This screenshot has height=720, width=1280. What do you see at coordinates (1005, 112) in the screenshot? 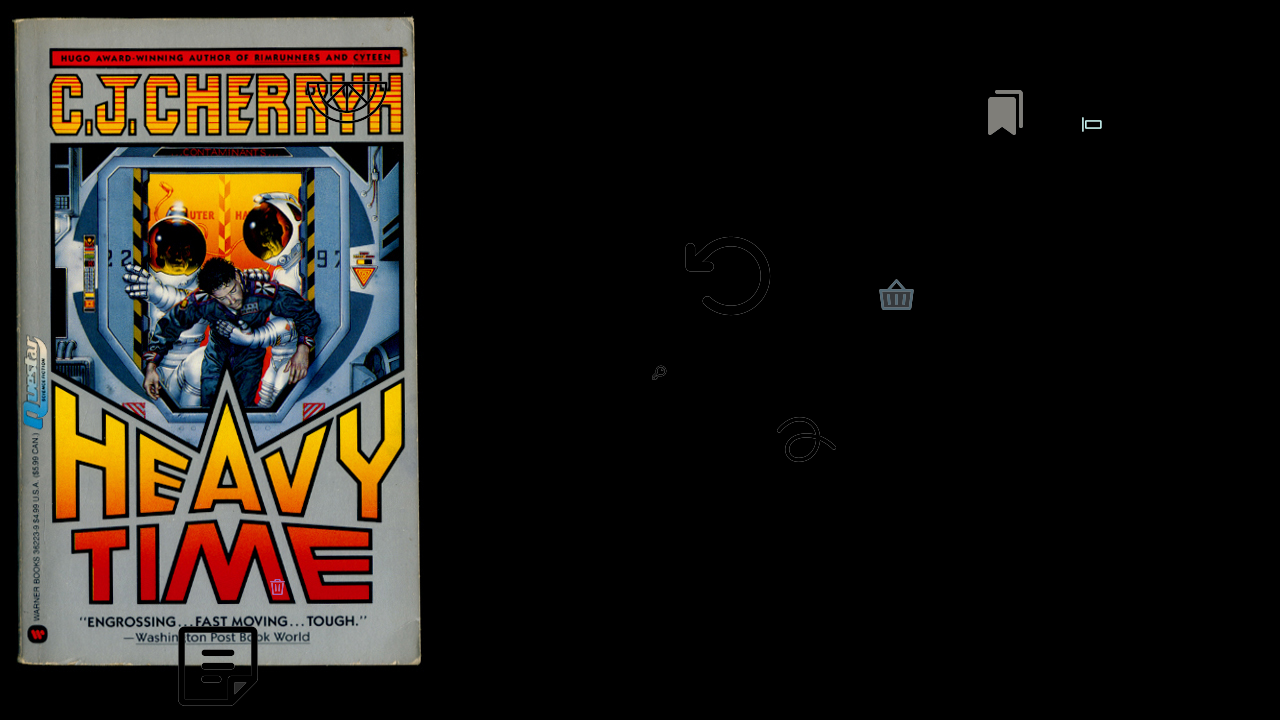
I see `view your saved bookmarks` at bounding box center [1005, 112].